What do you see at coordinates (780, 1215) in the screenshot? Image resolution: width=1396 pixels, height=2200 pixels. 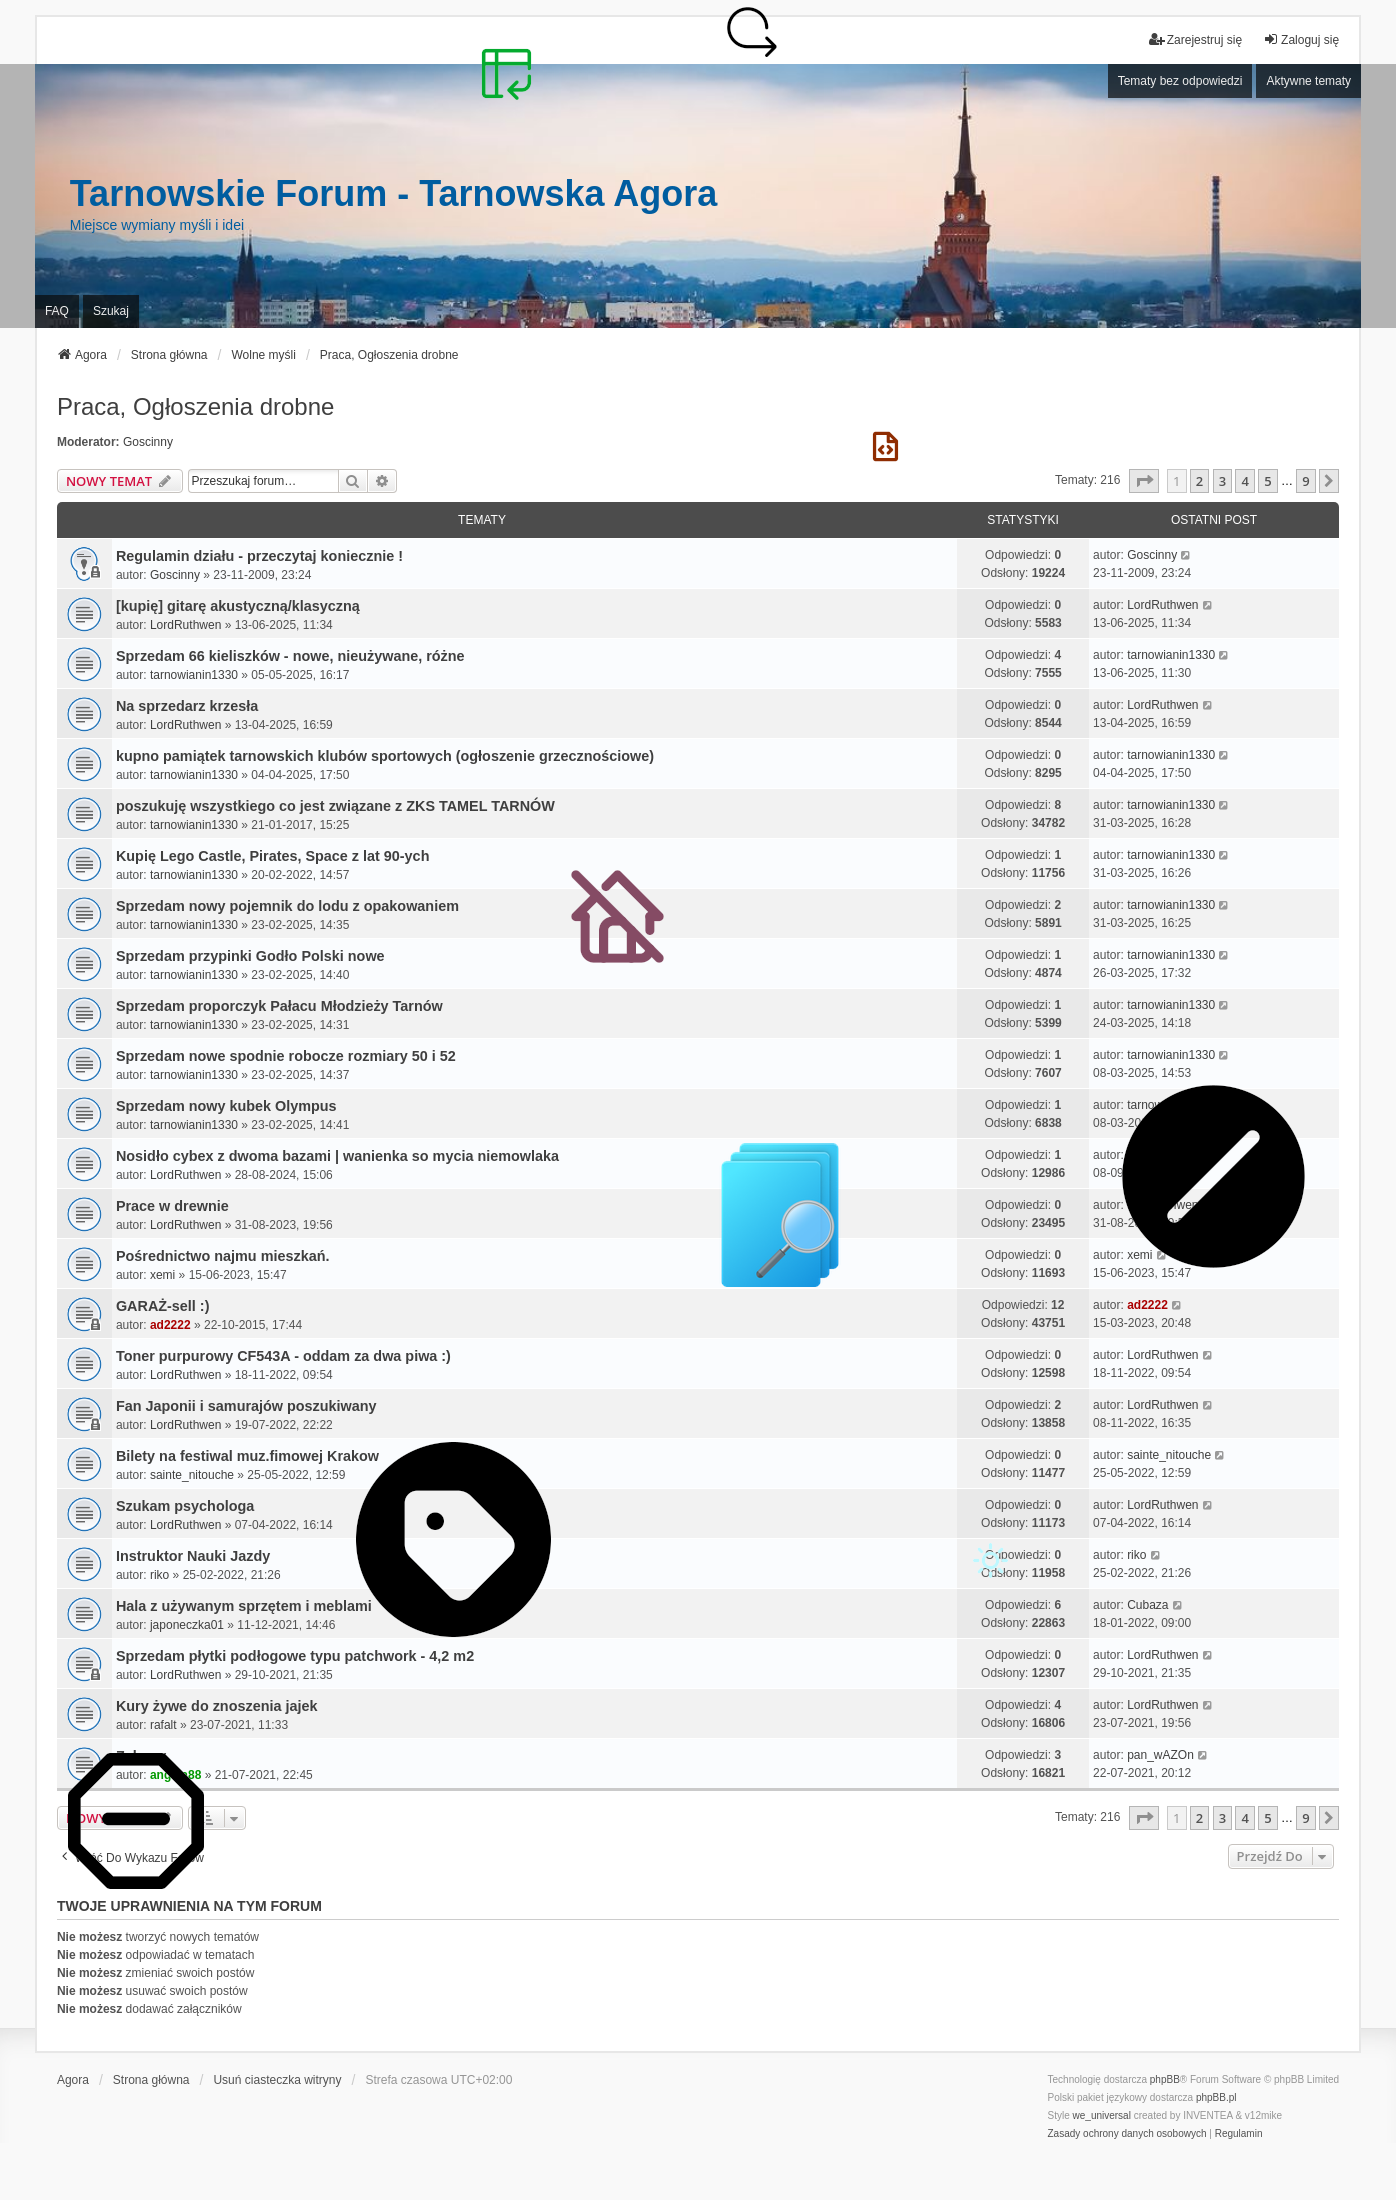 I see `search files or documents` at bounding box center [780, 1215].